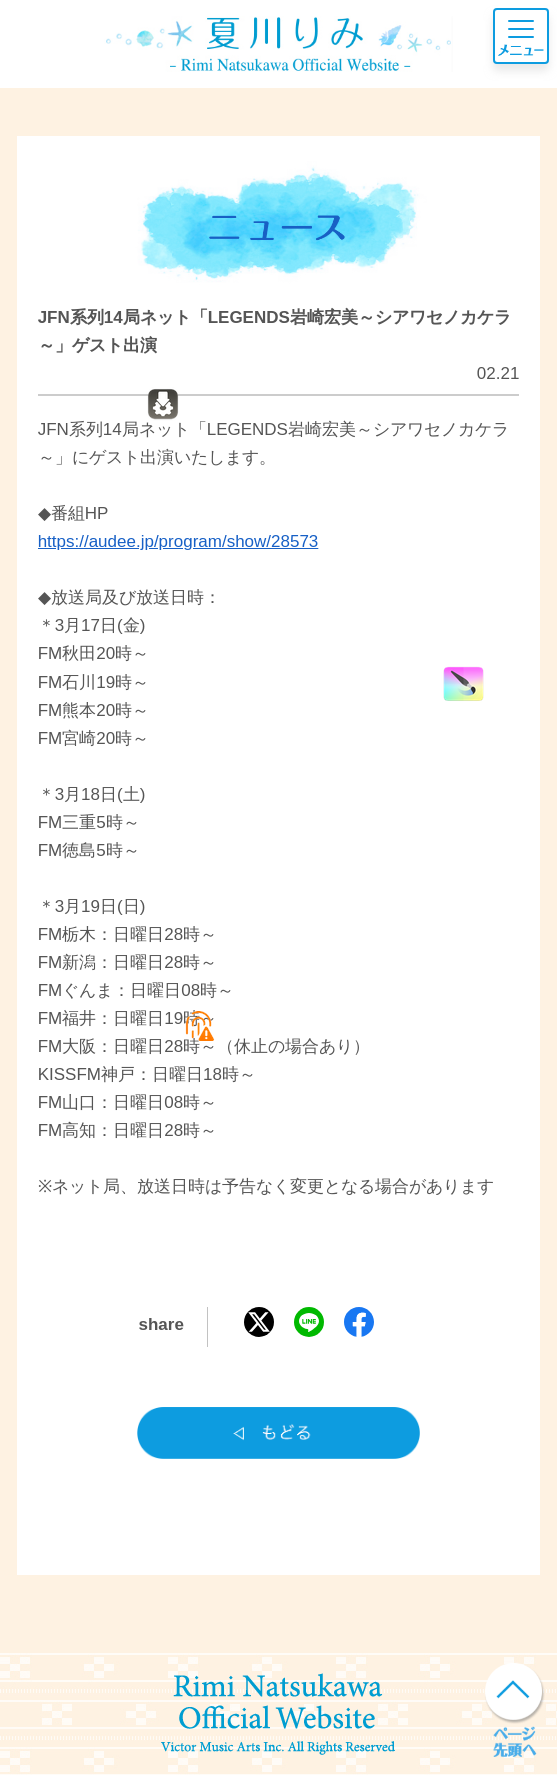  Describe the element at coordinates (463, 682) in the screenshot. I see `open a Krita project file` at that location.